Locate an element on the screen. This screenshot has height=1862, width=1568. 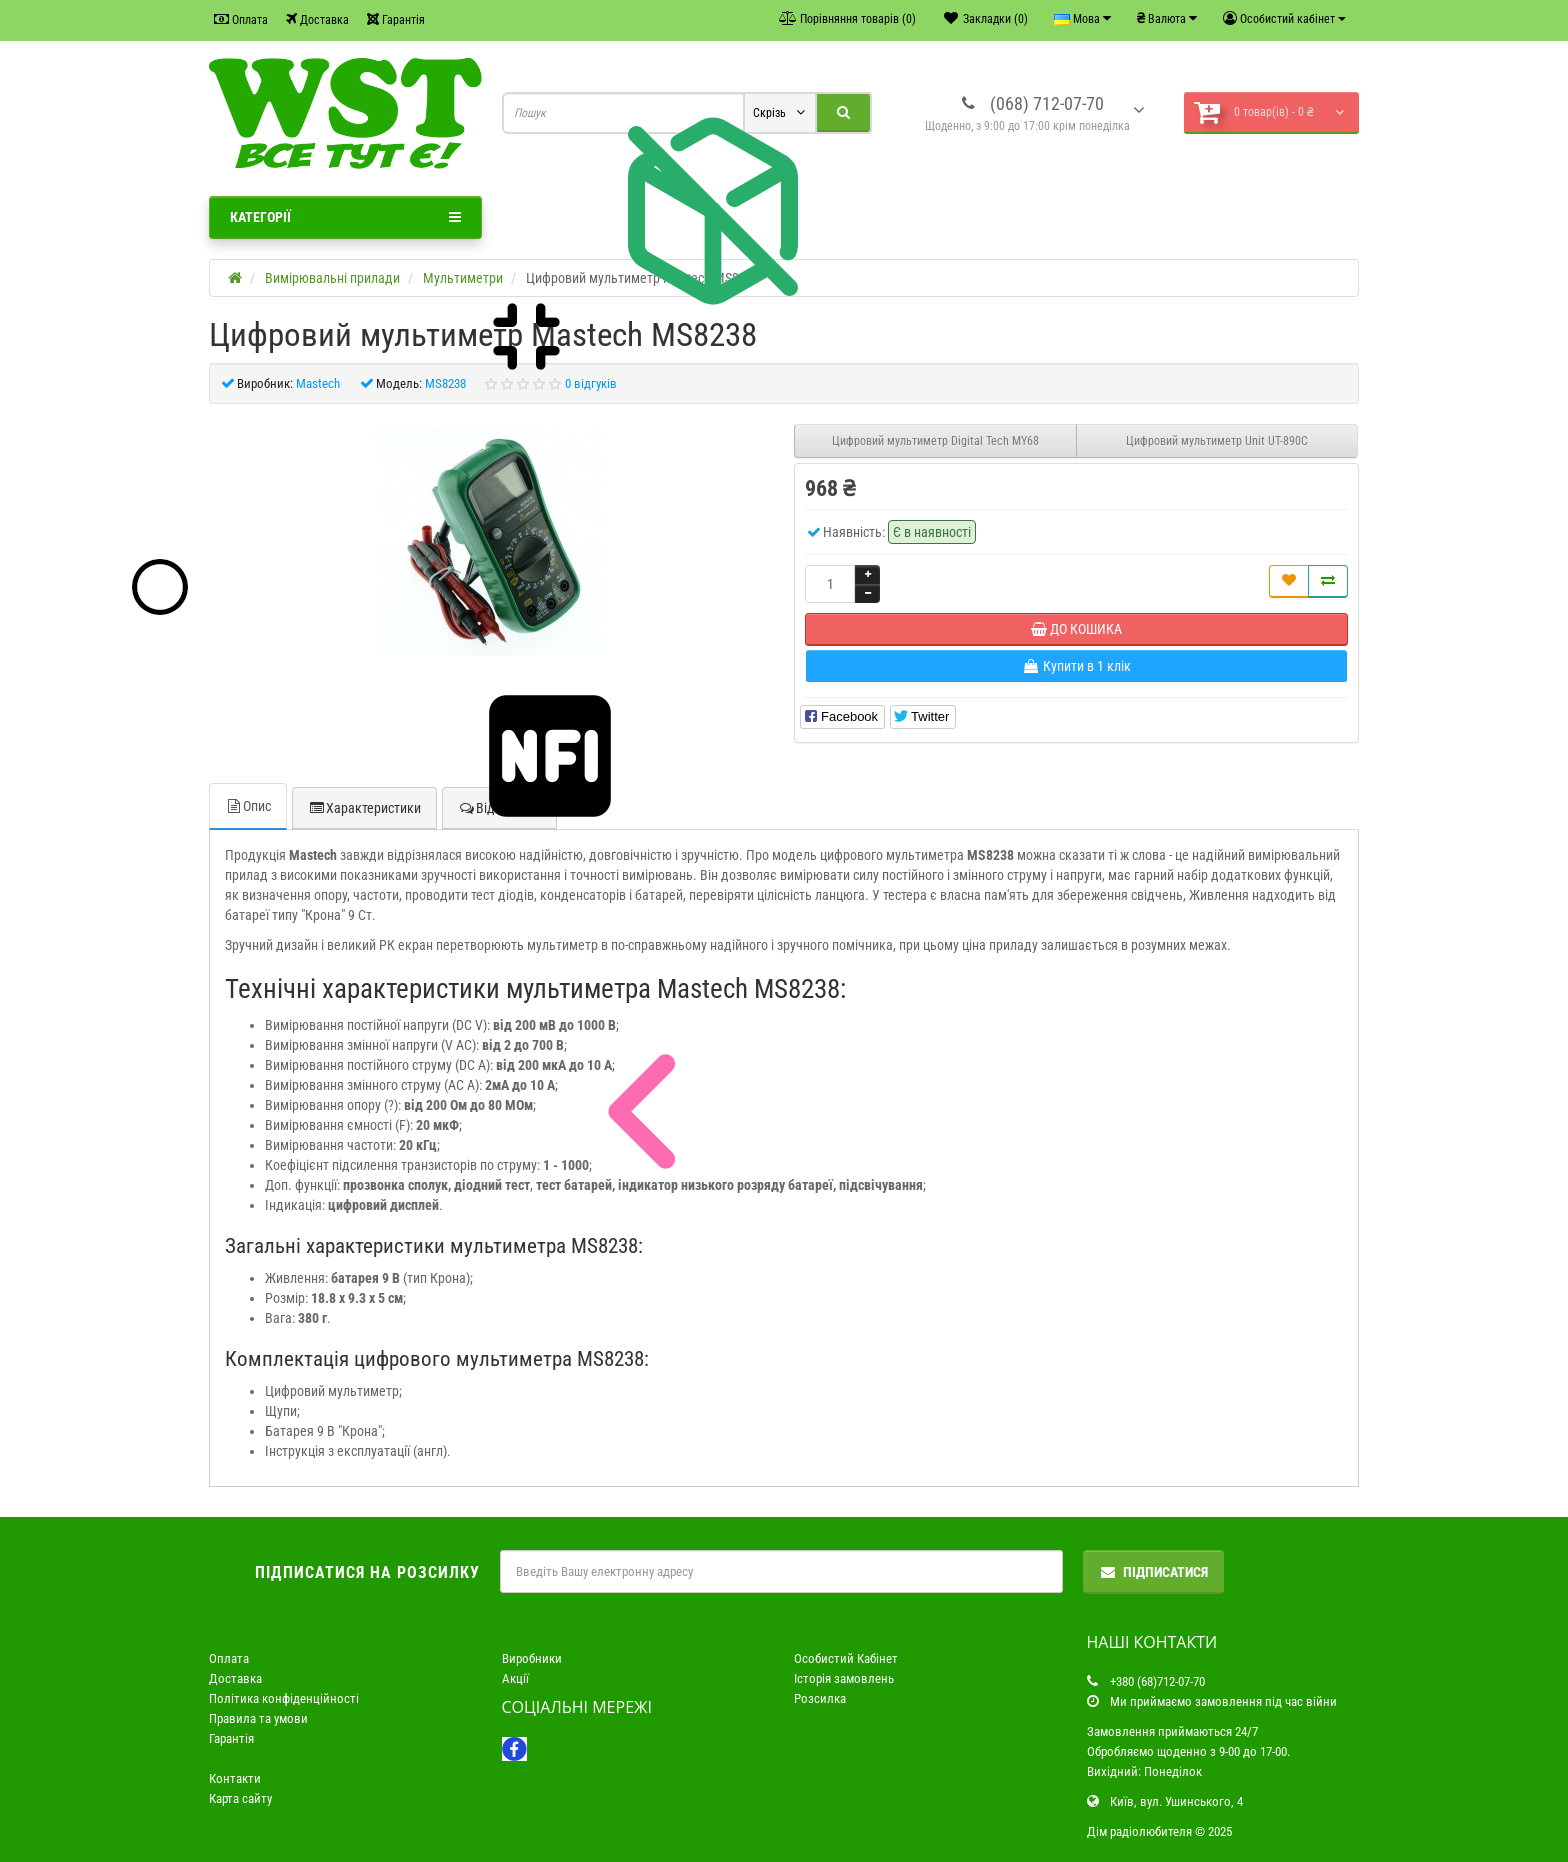
3D view disabled or unavailable is located at coordinates (713, 211).